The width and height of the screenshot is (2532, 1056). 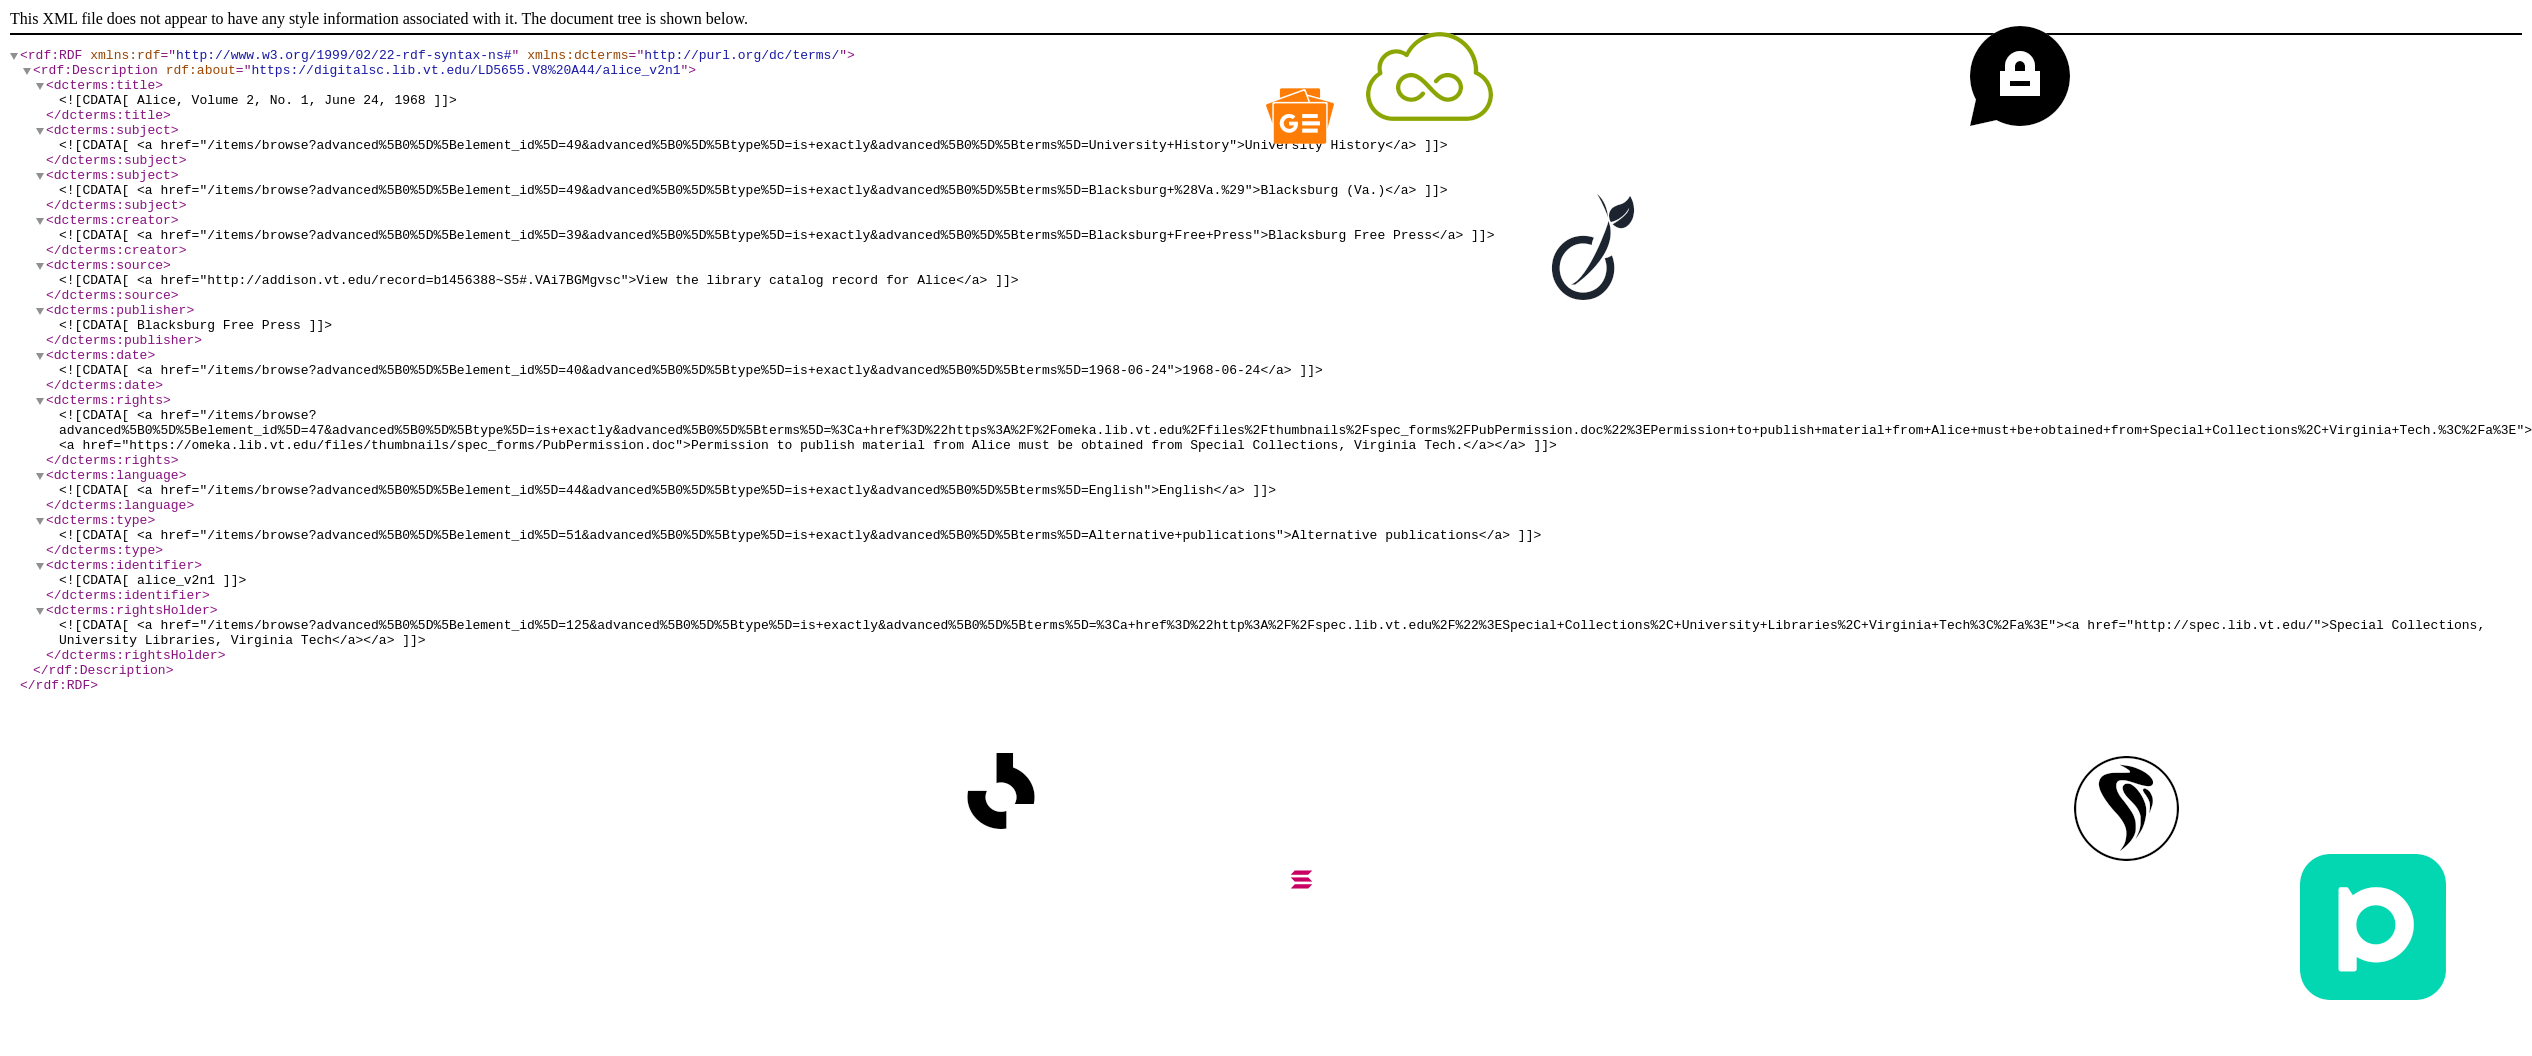 What do you see at coordinates (2020, 76) in the screenshot?
I see `start a private or encrypted conversation` at bounding box center [2020, 76].